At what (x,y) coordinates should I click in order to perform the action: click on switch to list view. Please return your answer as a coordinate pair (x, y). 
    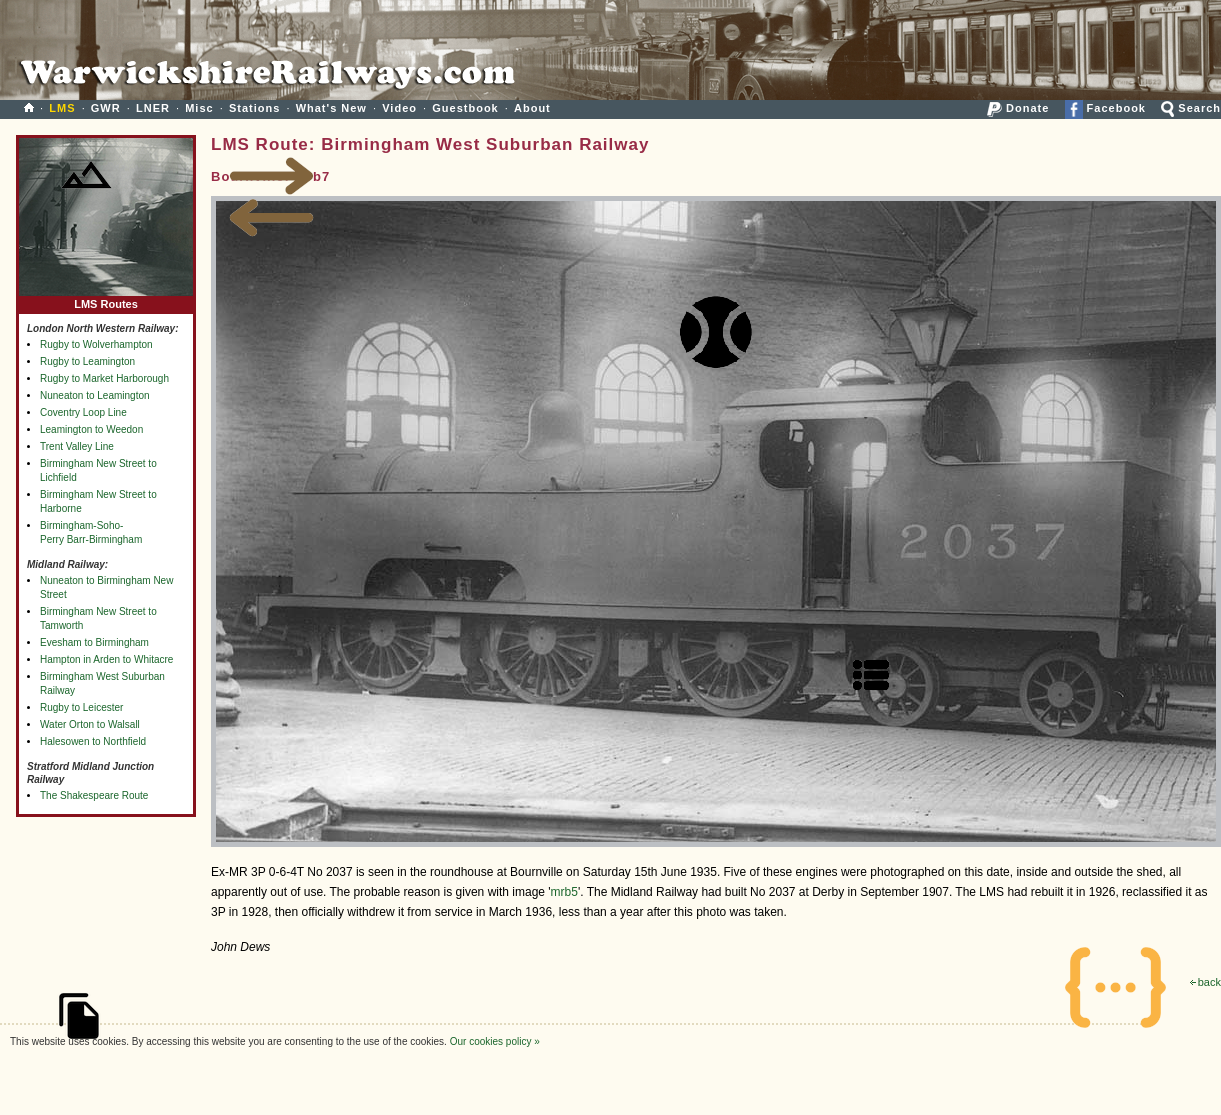
    Looking at the image, I should click on (872, 675).